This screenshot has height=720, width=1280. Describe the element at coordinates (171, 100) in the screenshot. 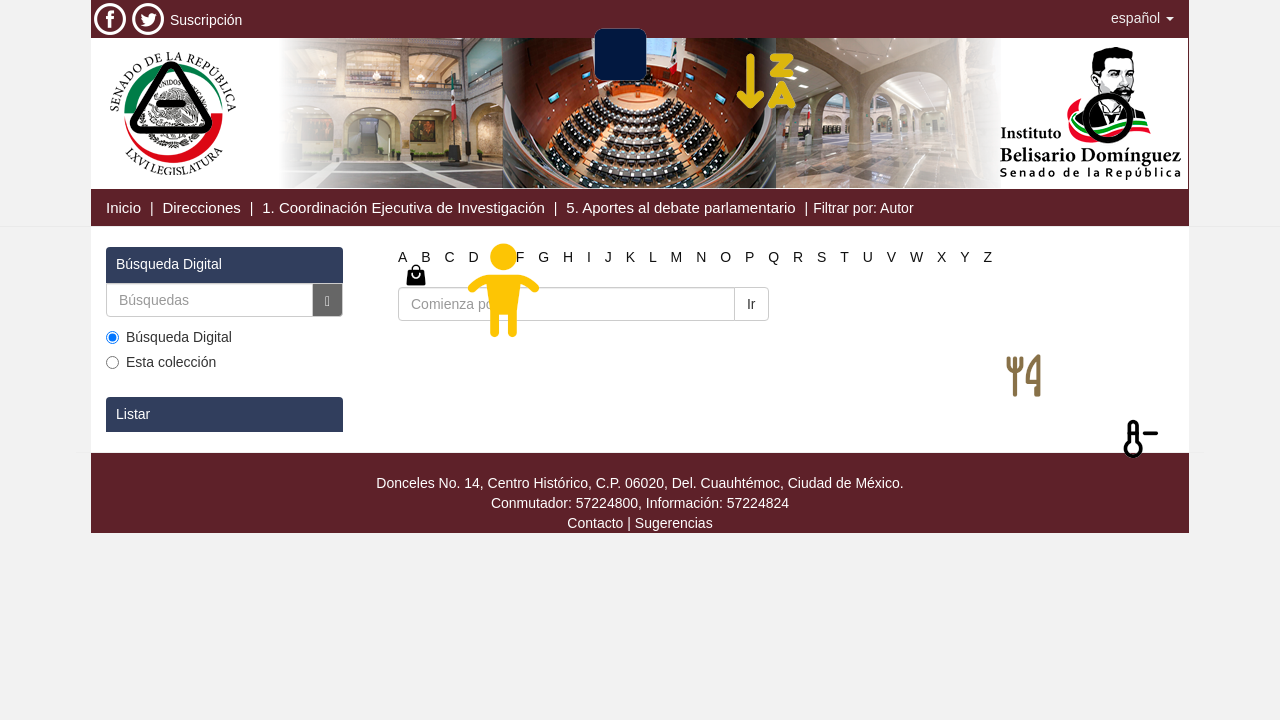

I see `reduce warning level or priority` at that location.